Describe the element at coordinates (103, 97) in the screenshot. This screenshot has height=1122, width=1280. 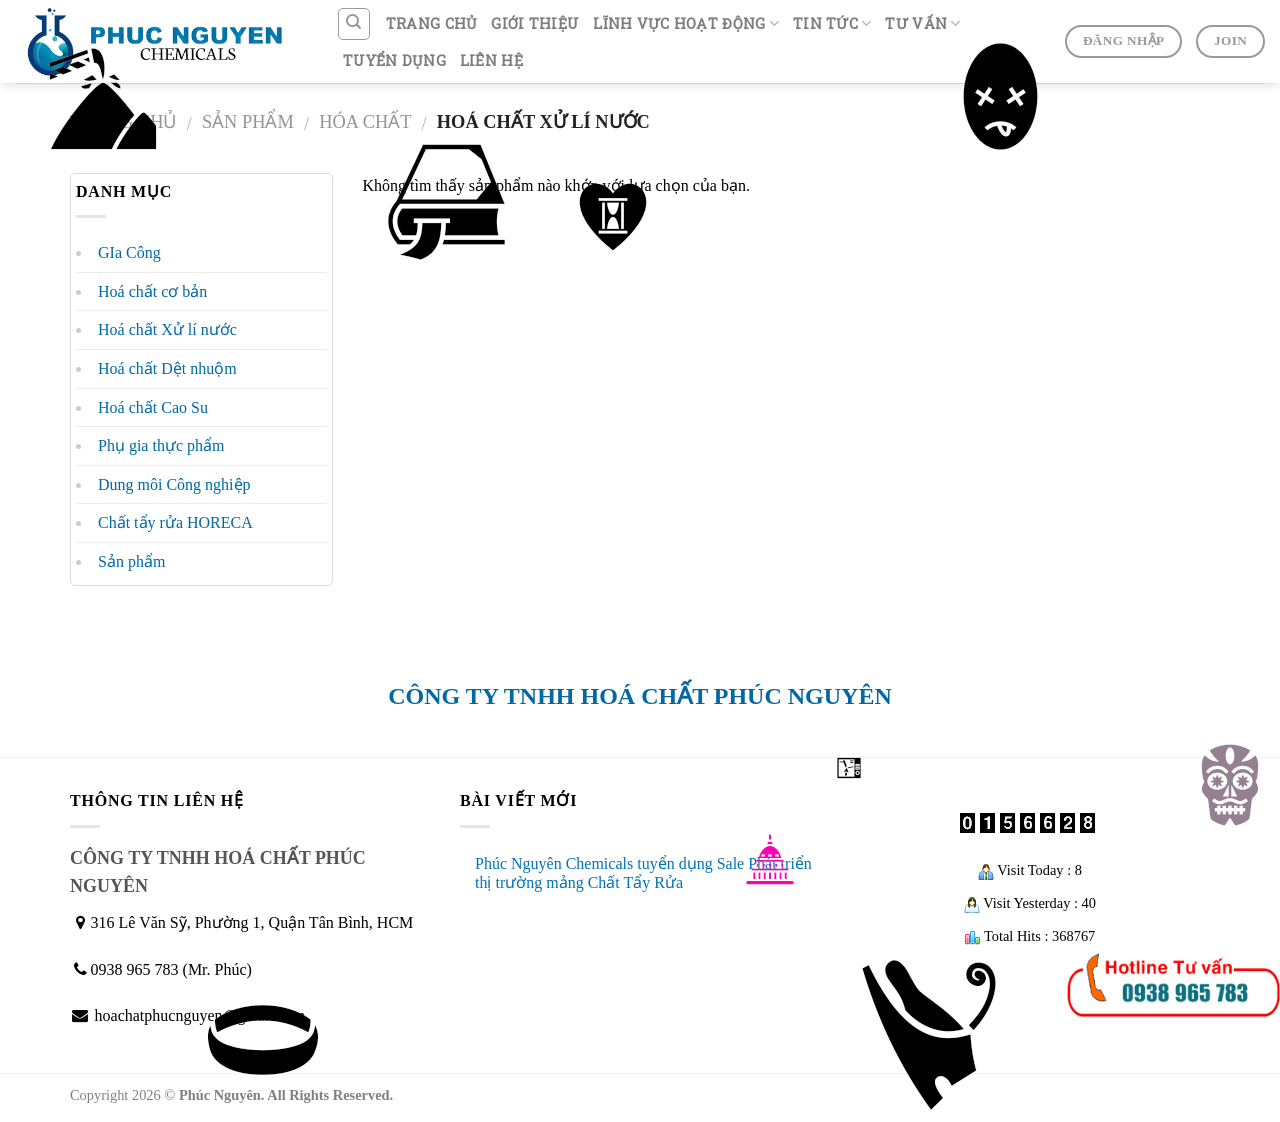
I see `manage resource stockpiles` at that location.